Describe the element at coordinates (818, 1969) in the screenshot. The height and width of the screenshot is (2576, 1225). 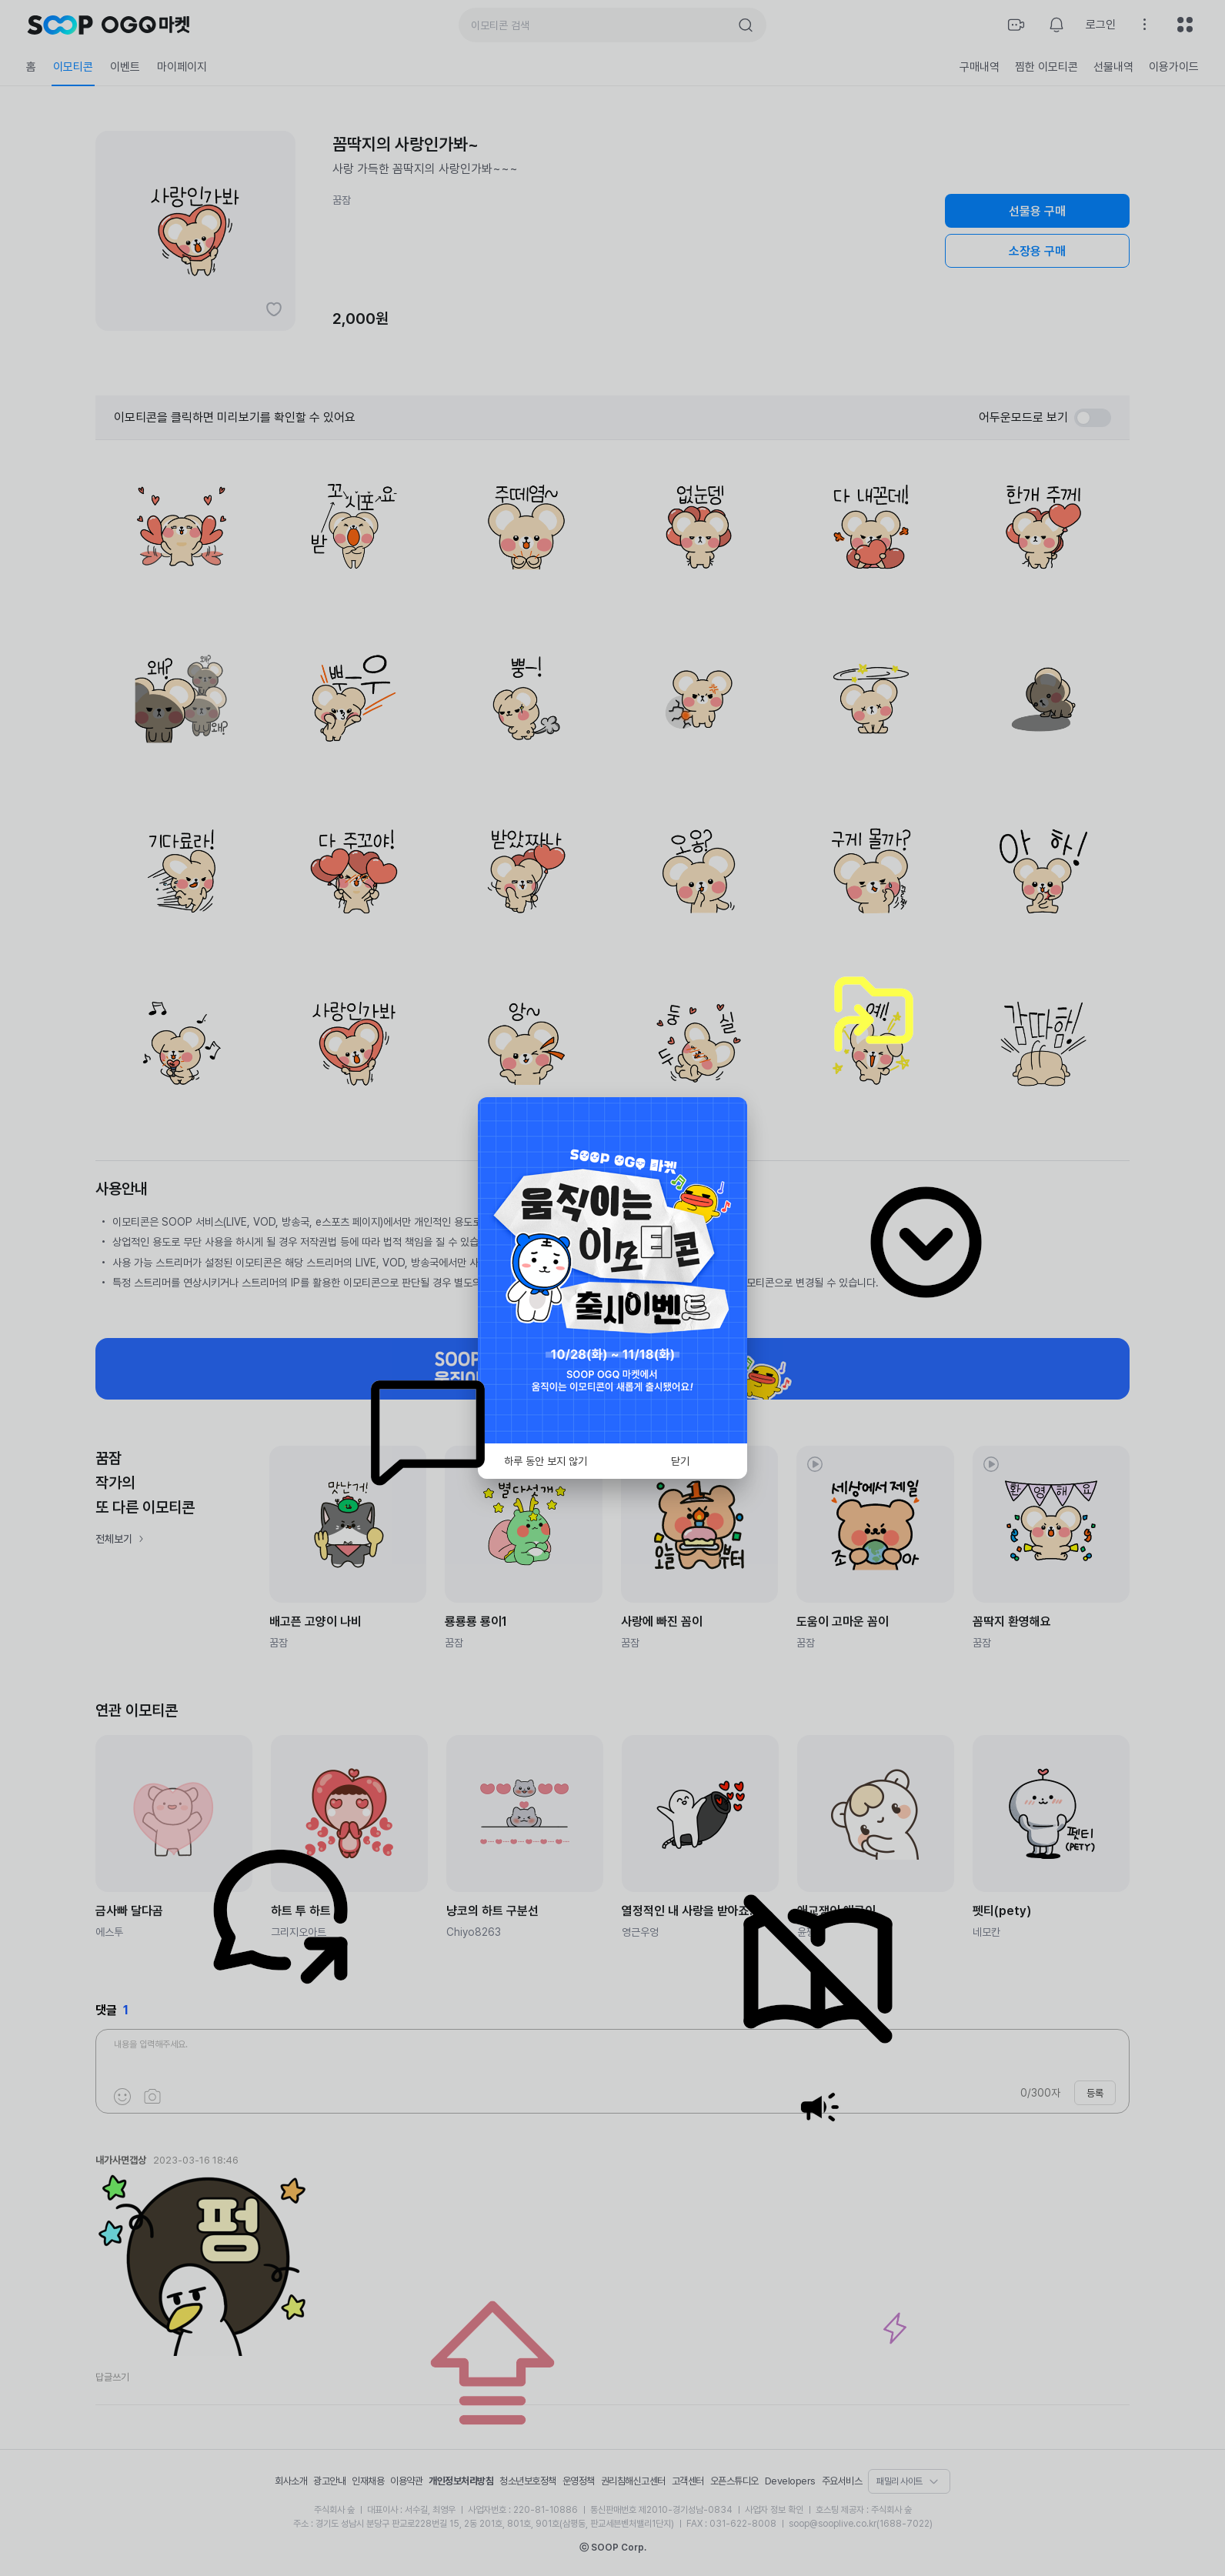
I see `book unavailable or not found` at that location.